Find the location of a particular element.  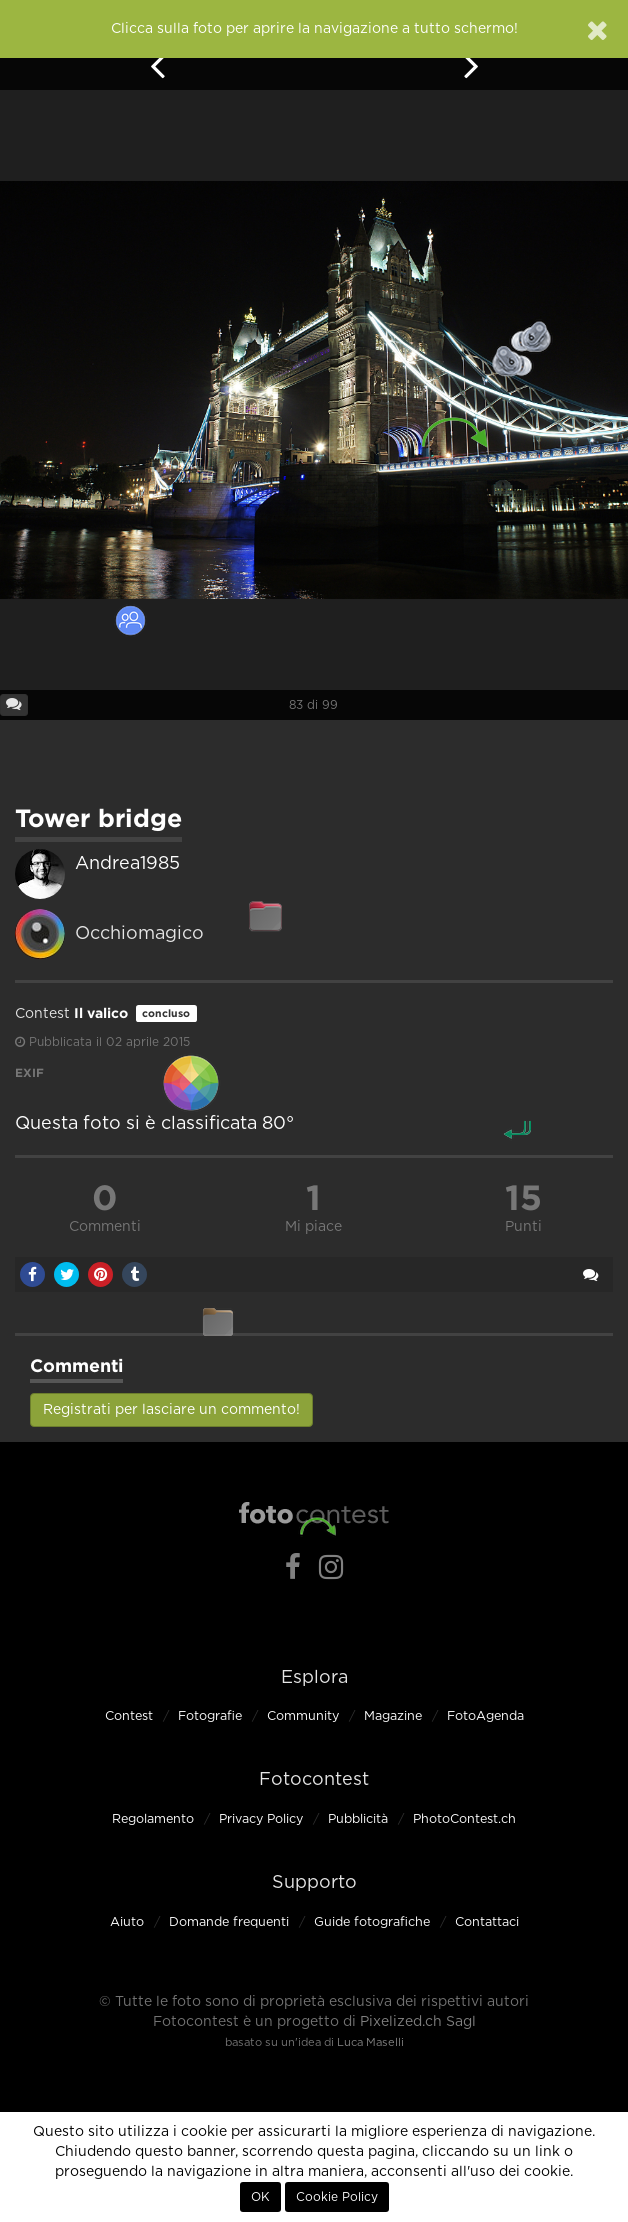

connect beats wireless earbuds is located at coordinates (521, 349).